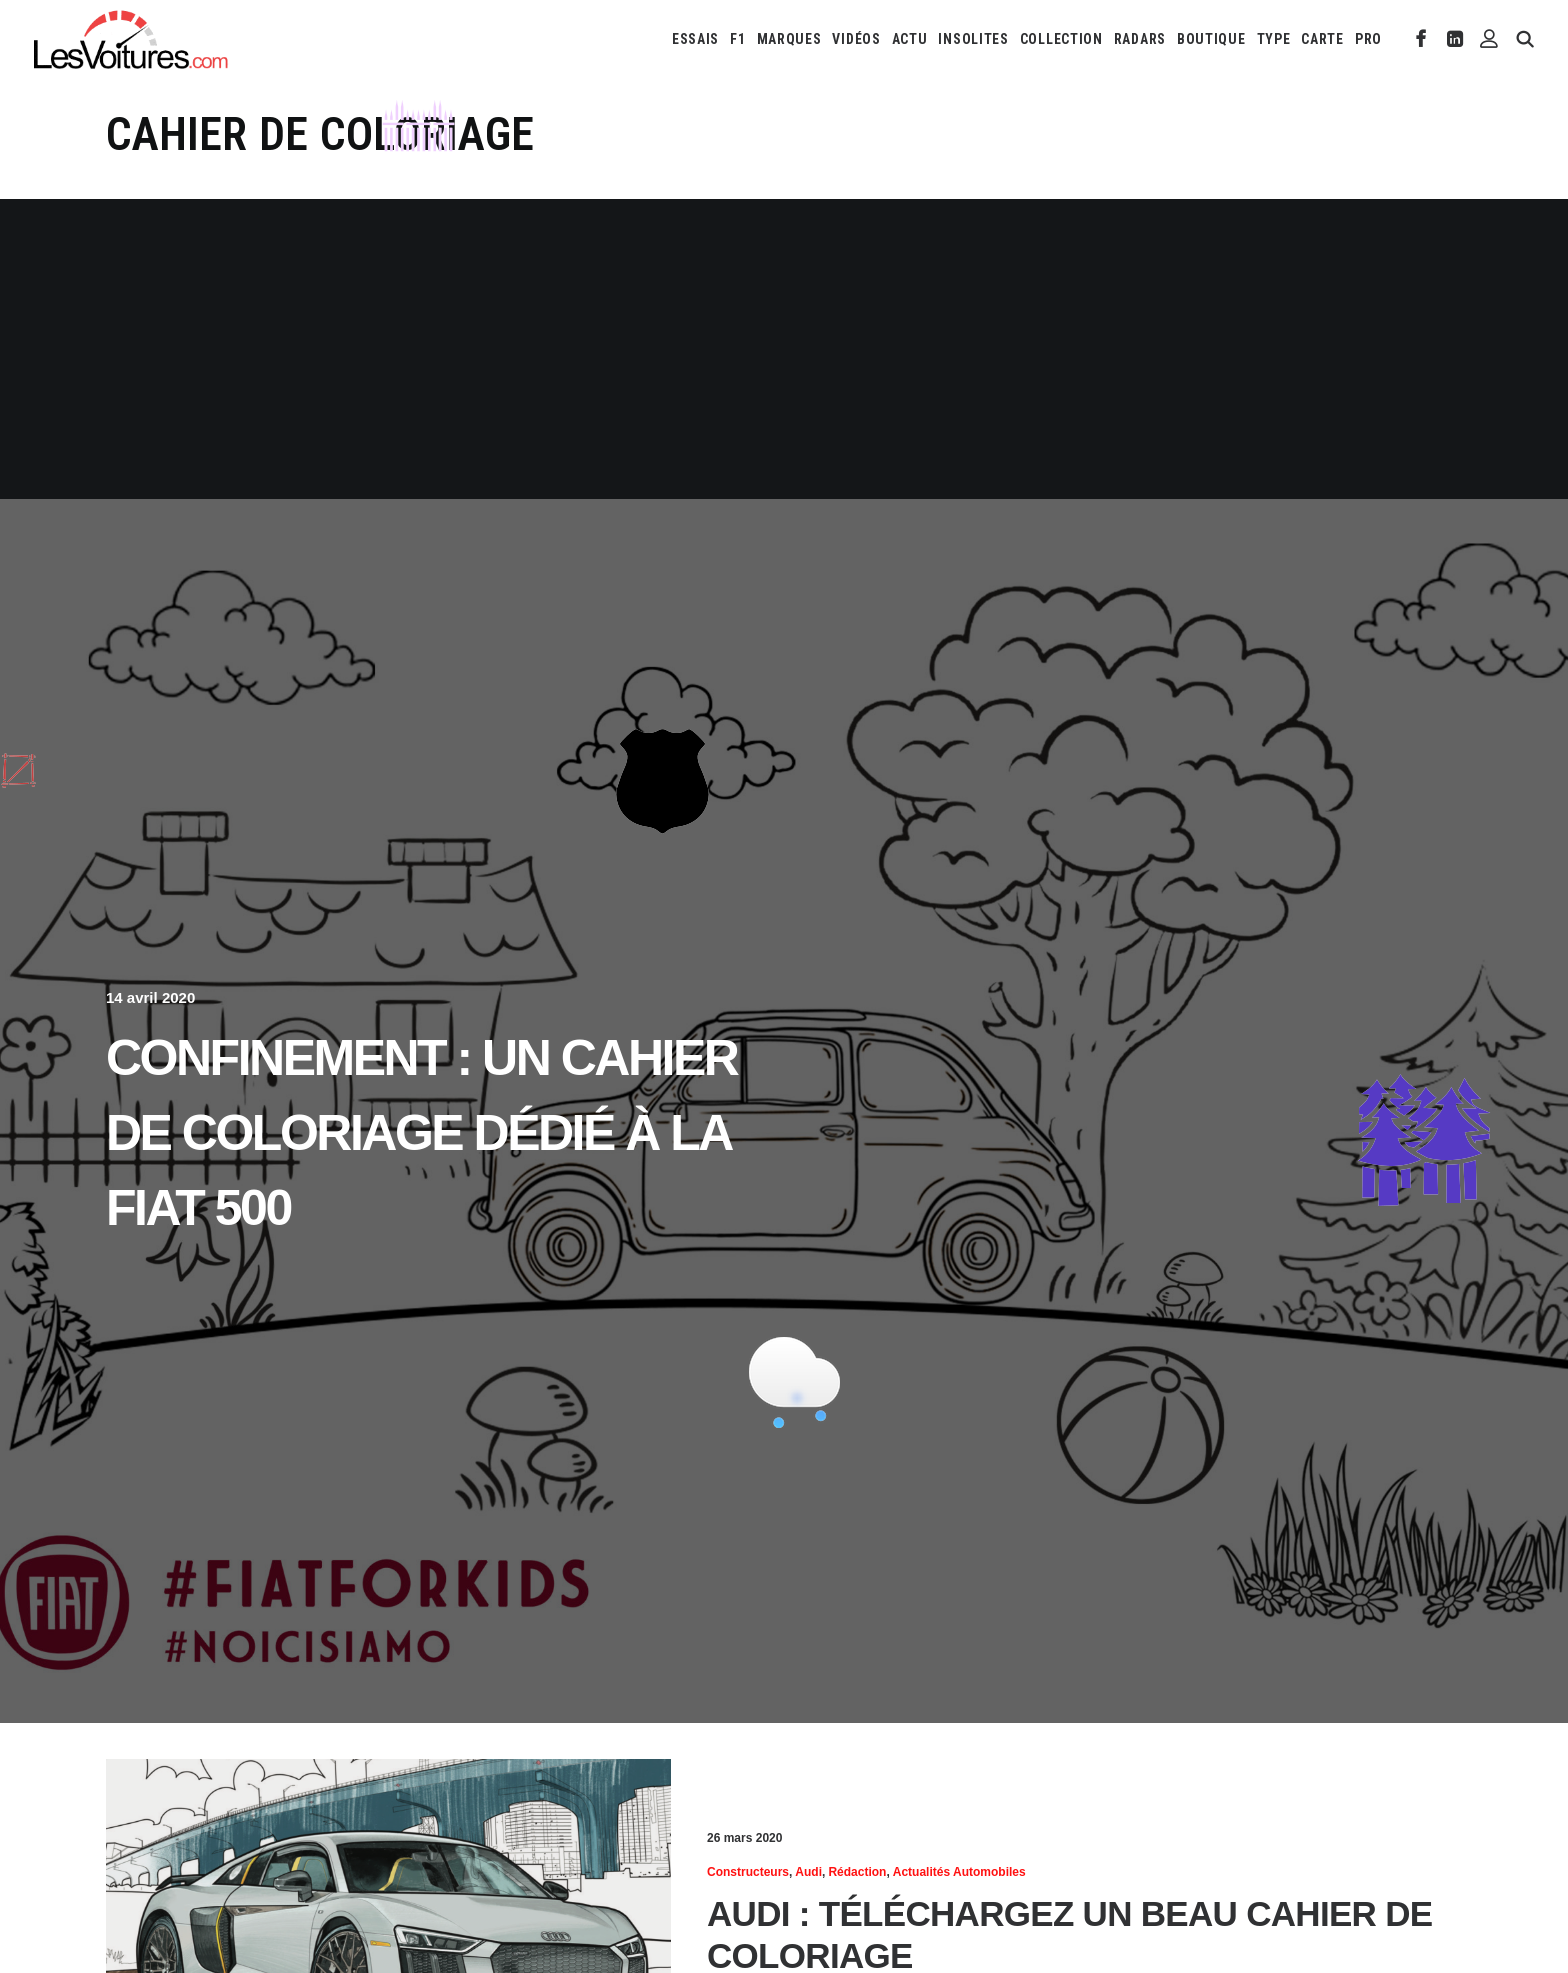  What do you see at coordinates (18, 770) in the screenshot?
I see `frame or crop an image` at bounding box center [18, 770].